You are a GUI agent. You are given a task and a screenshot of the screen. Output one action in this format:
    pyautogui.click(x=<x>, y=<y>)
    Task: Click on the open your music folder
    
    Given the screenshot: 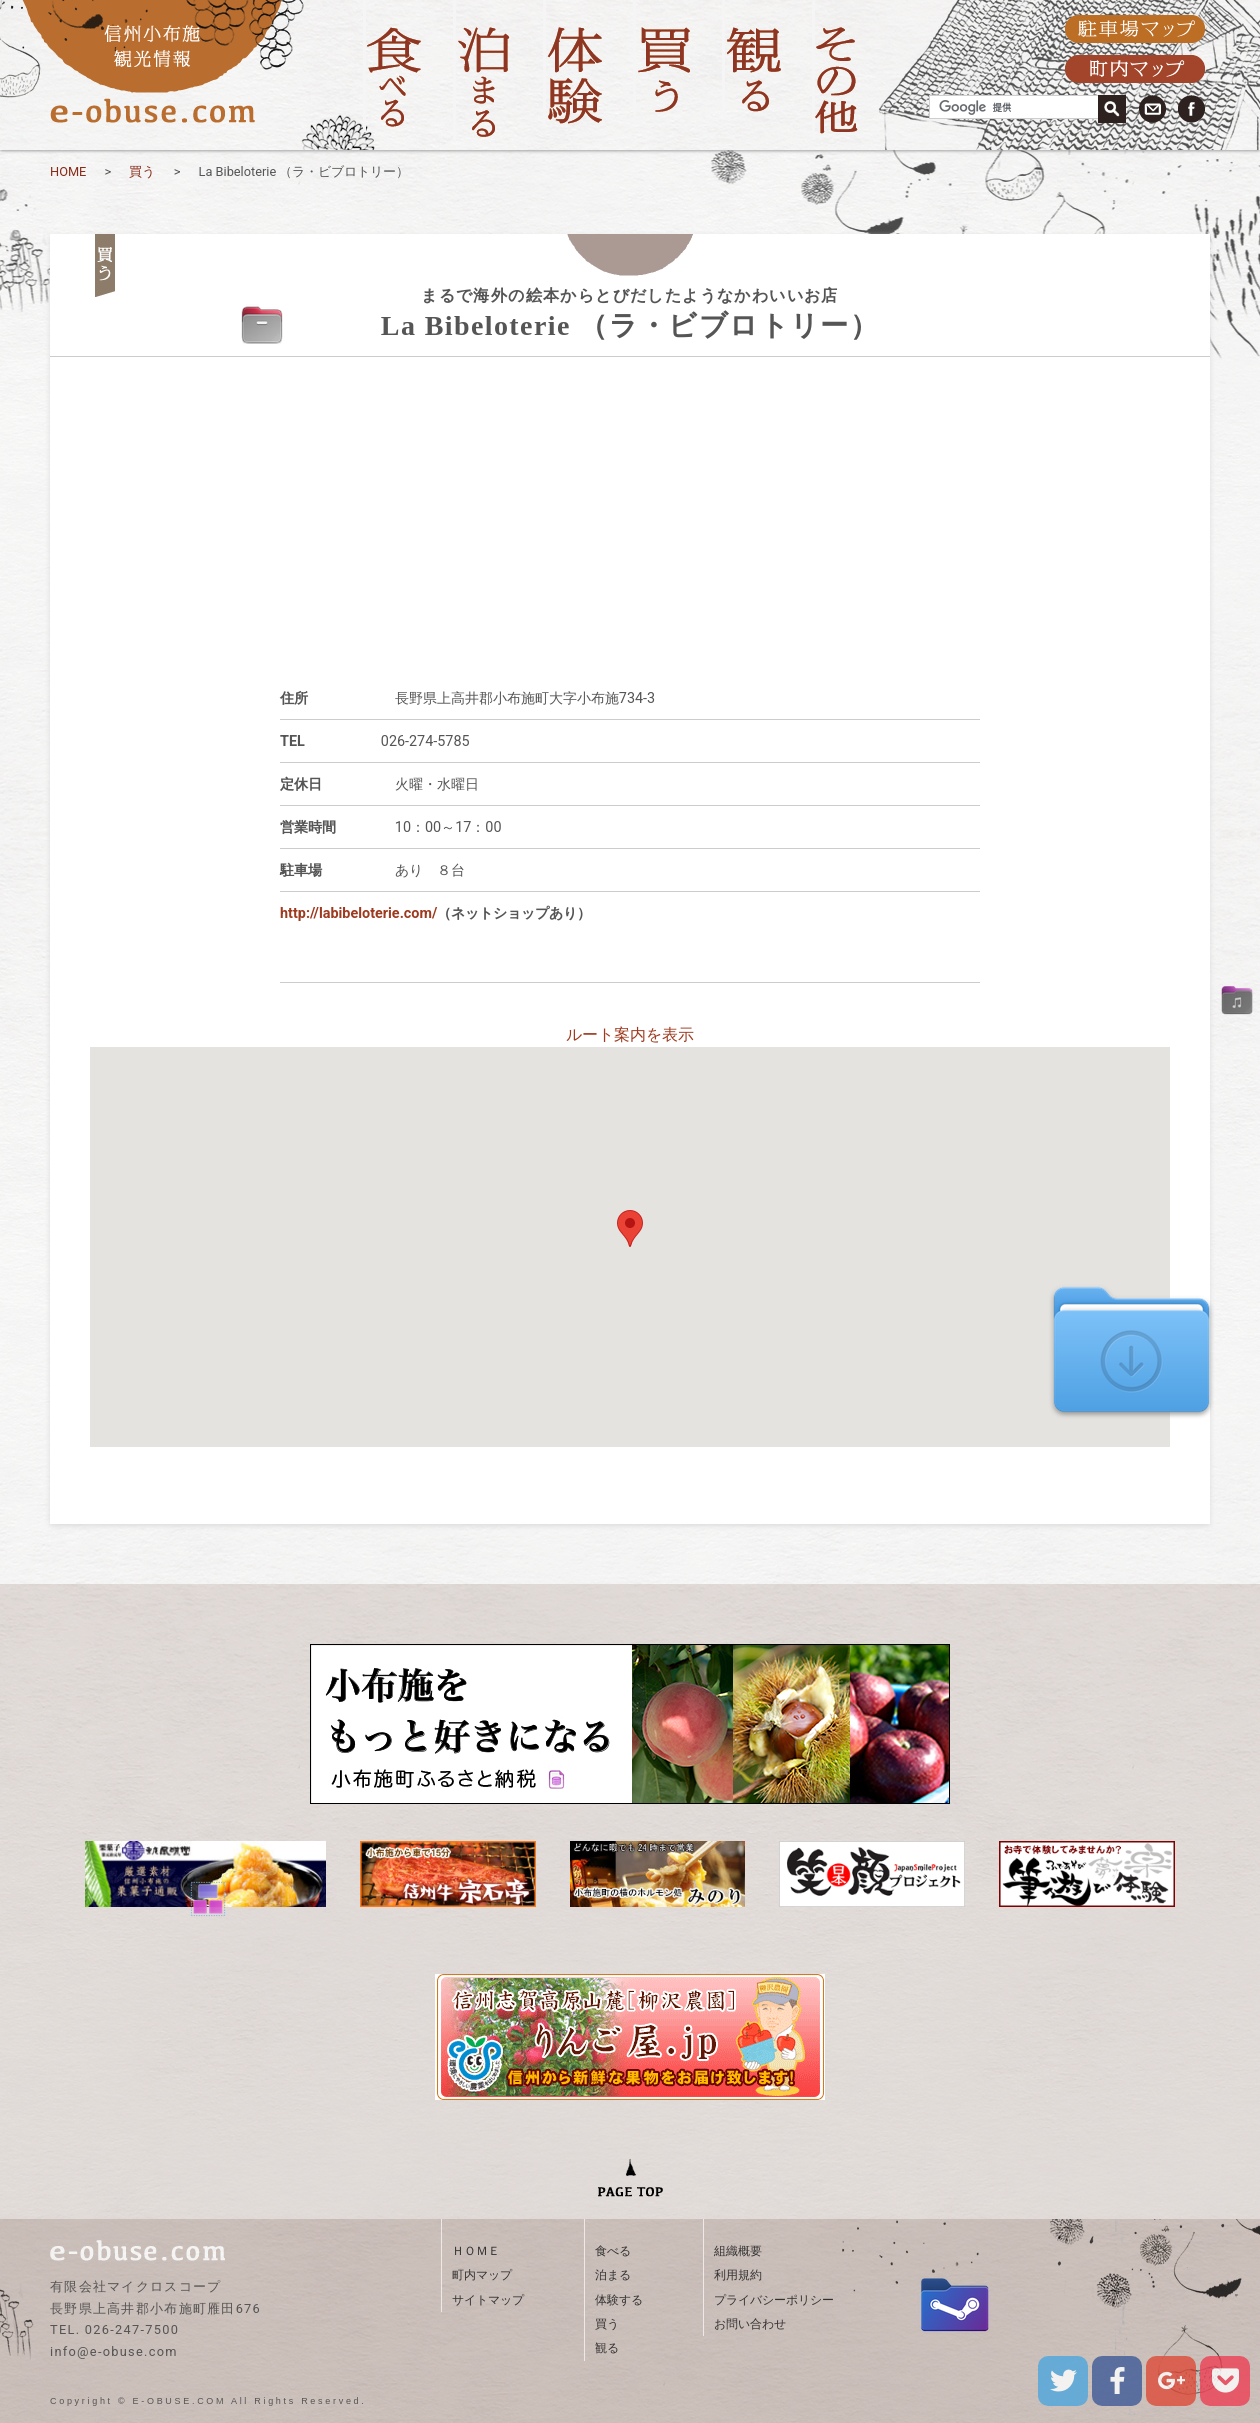 What is the action you would take?
    pyautogui.click(x=1237, y=1000)
    